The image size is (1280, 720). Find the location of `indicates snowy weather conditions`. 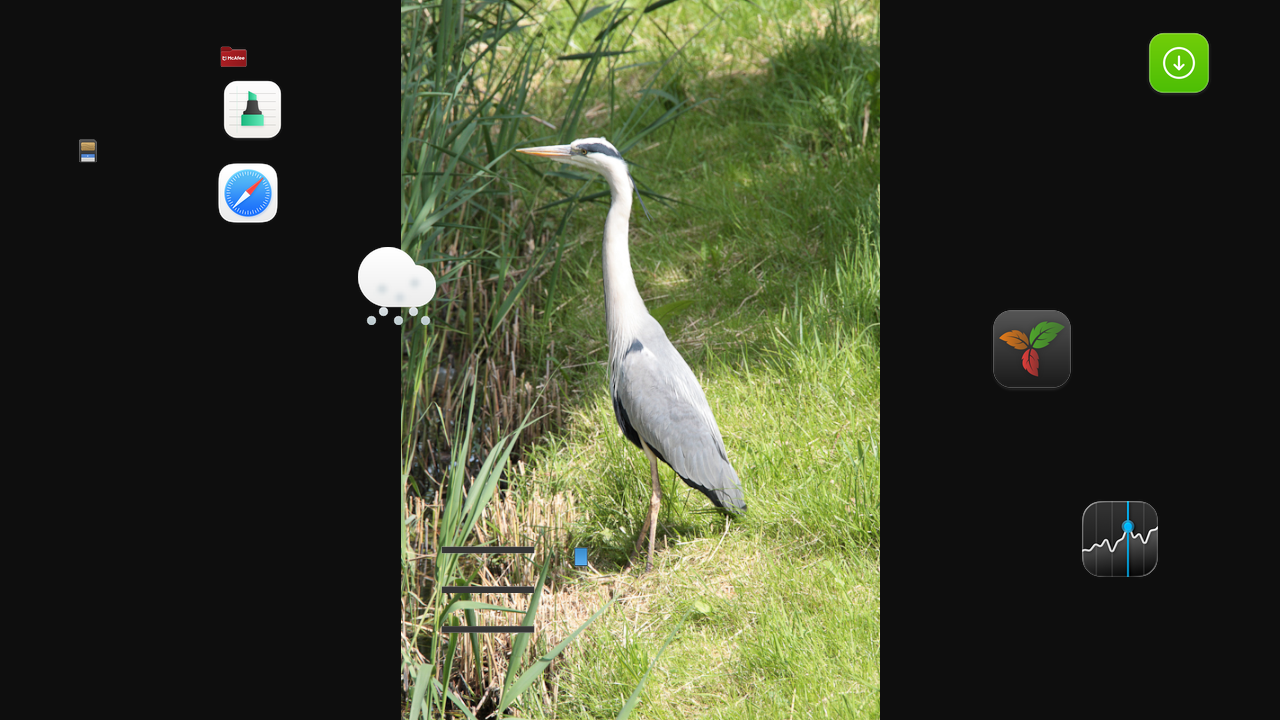

indicates snowy weather conditions is located at coordinates (397, 286).